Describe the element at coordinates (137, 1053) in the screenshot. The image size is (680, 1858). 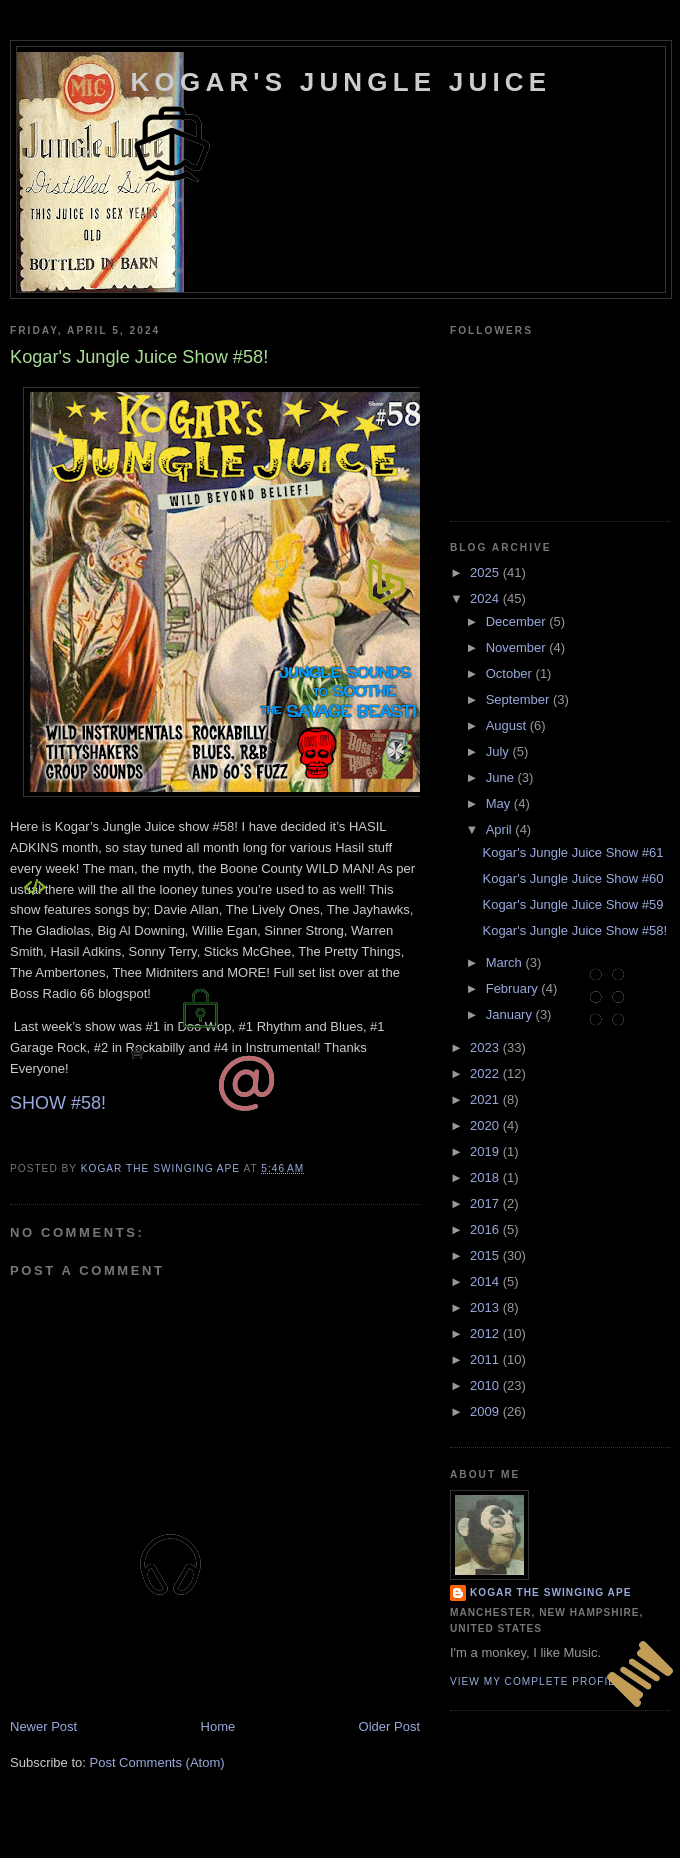
I see `view home exterior or siding options` at that location.